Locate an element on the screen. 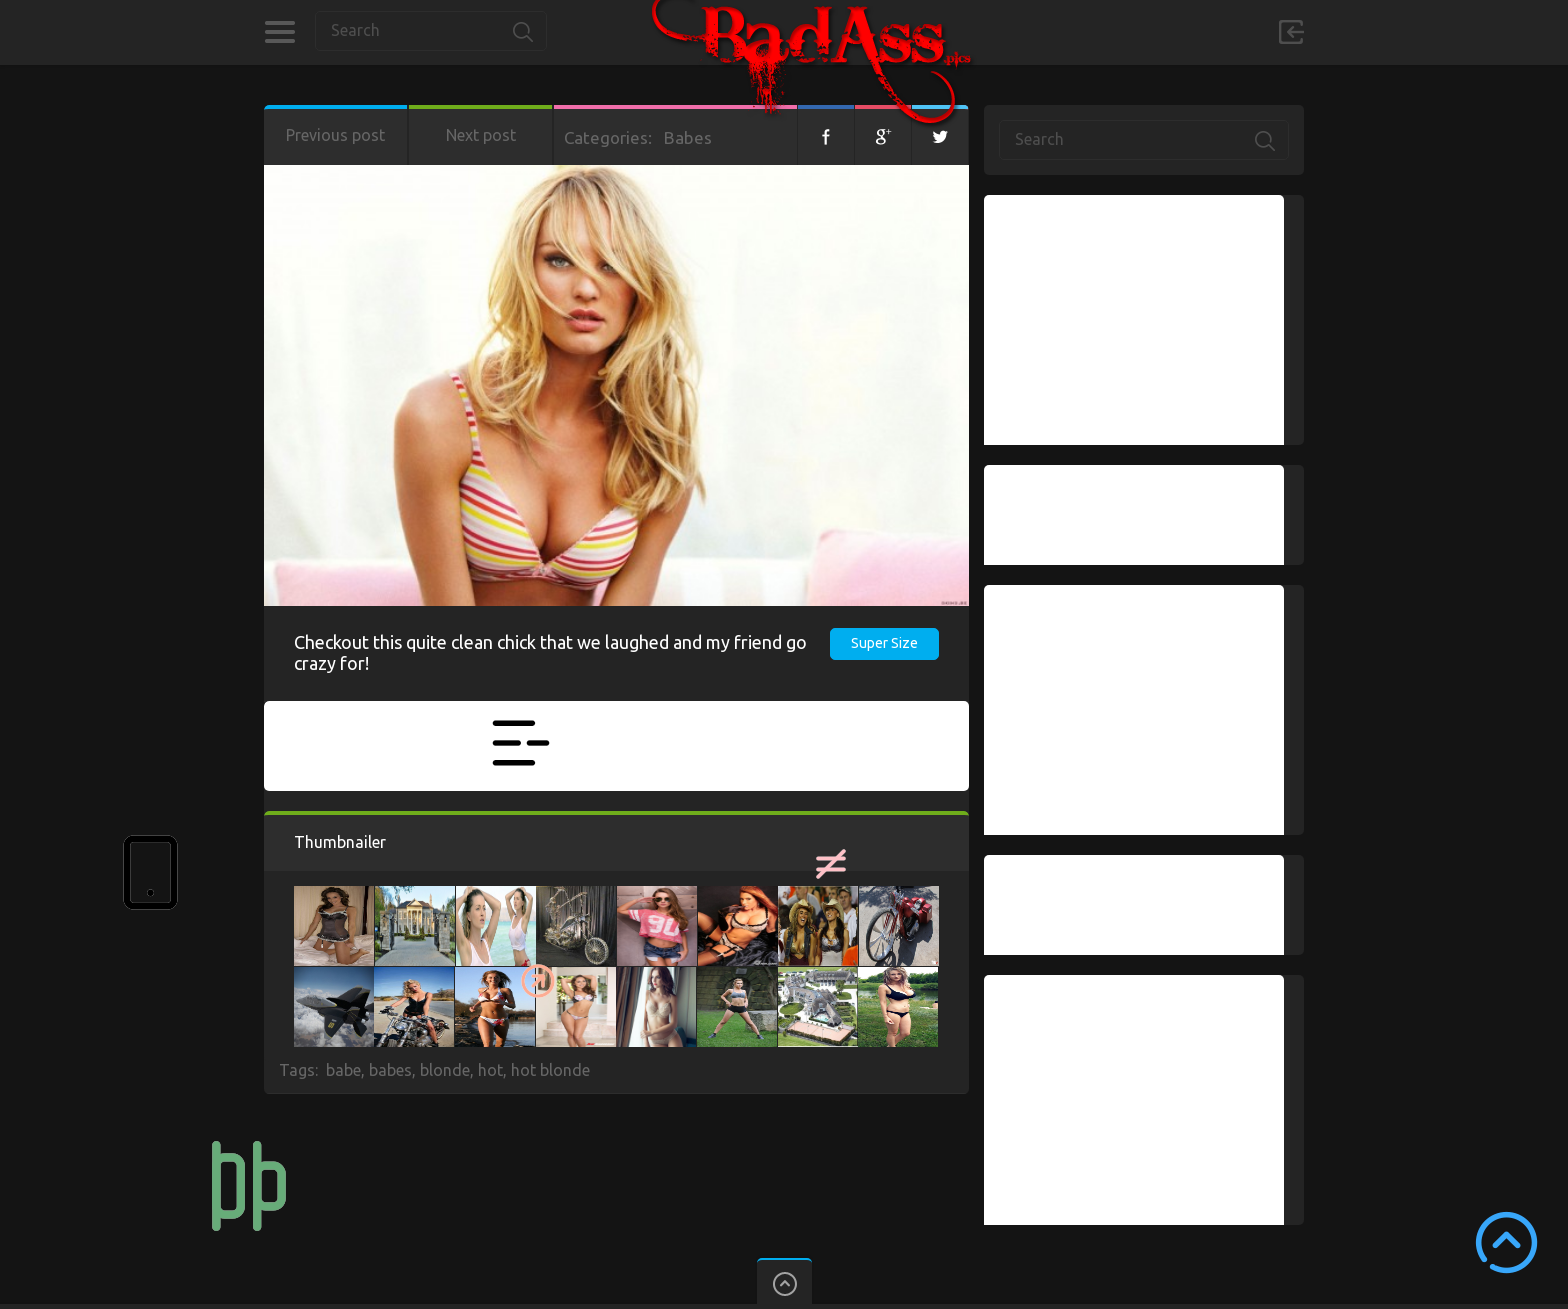 The height and width of the screenshot is (1309, 1568). access mobile device settings is located at coordinates (150, 872).